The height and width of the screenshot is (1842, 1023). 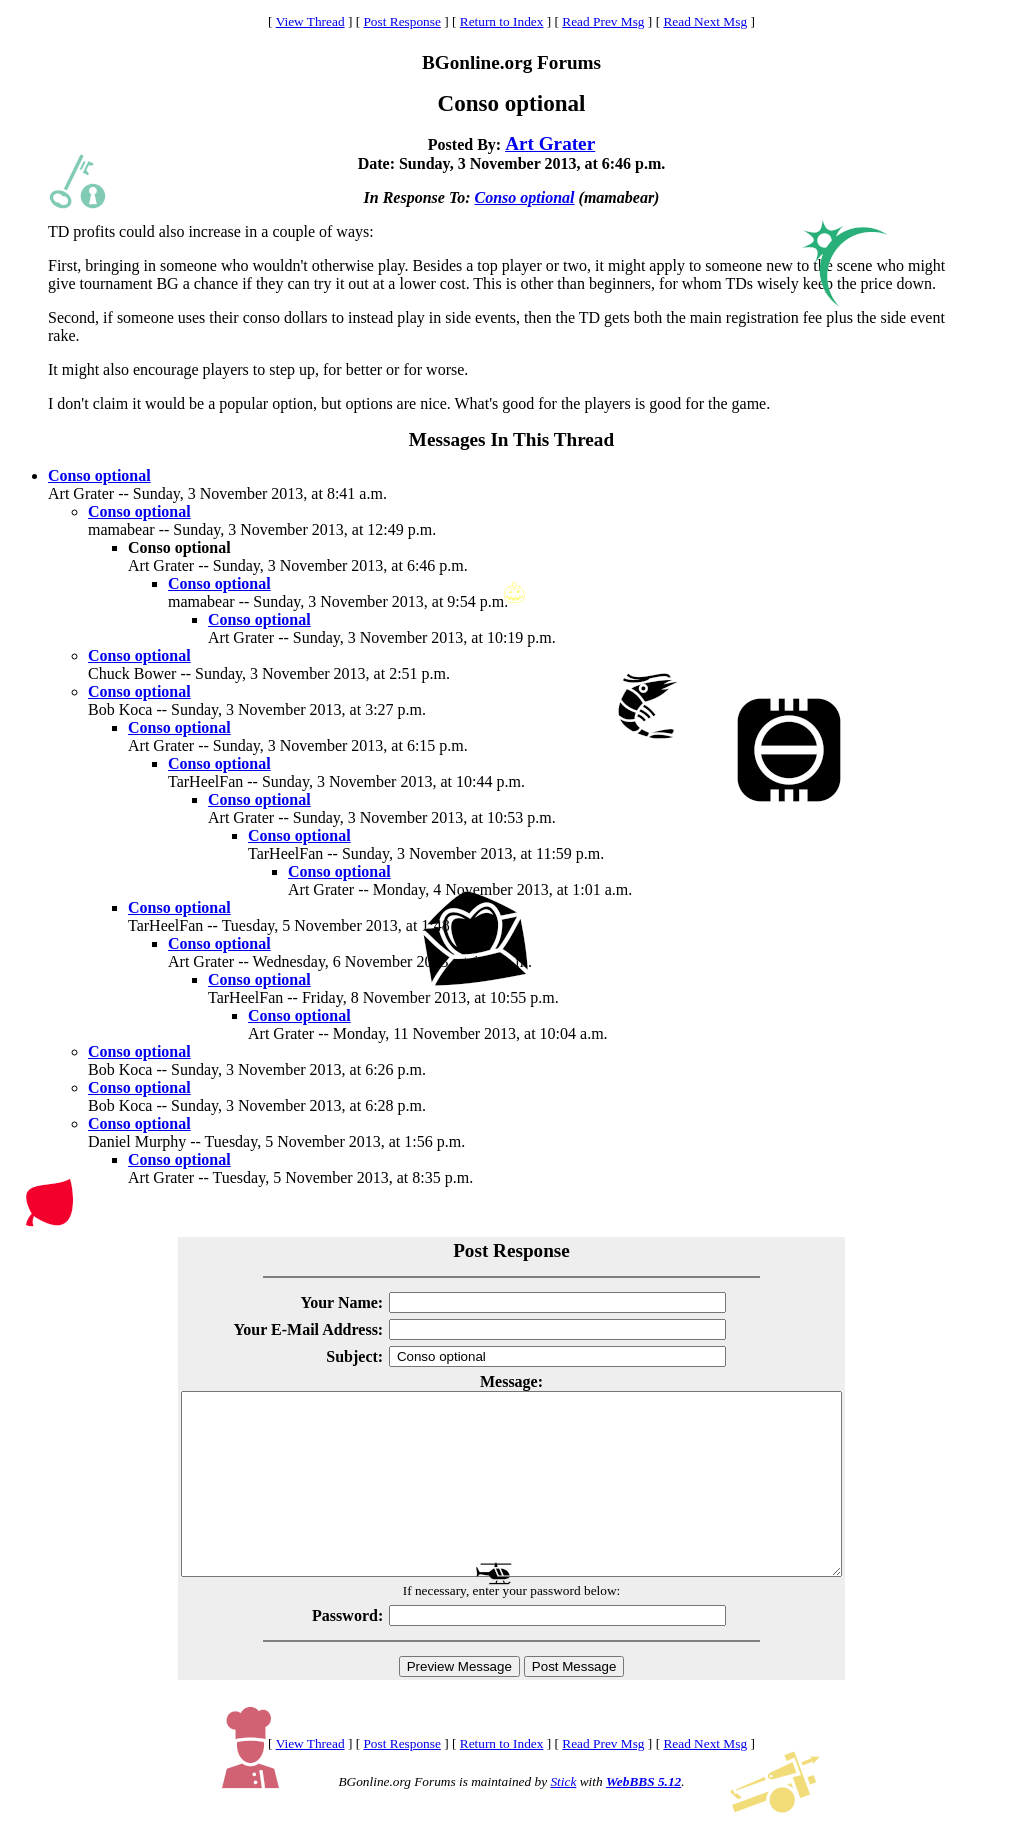 What do you see at coordinates (475, 938) in the screenshot?
I see `compose or send a love letter` at bounding box center [475, 938].